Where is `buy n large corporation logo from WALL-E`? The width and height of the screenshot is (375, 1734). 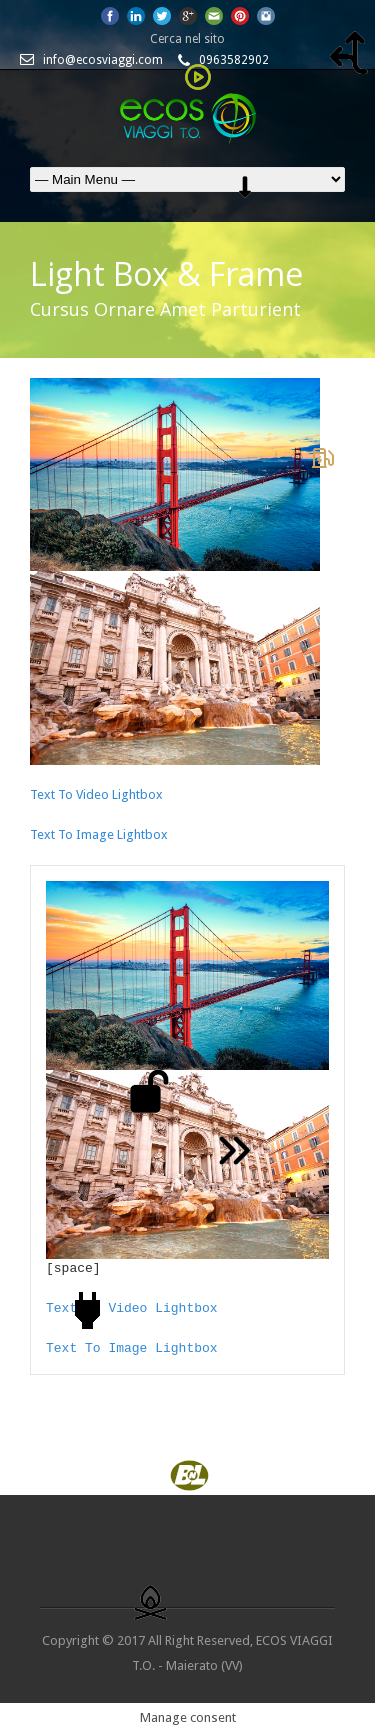 buy n large corporation logo from WALL-E is located at coordinates (189, 1475).